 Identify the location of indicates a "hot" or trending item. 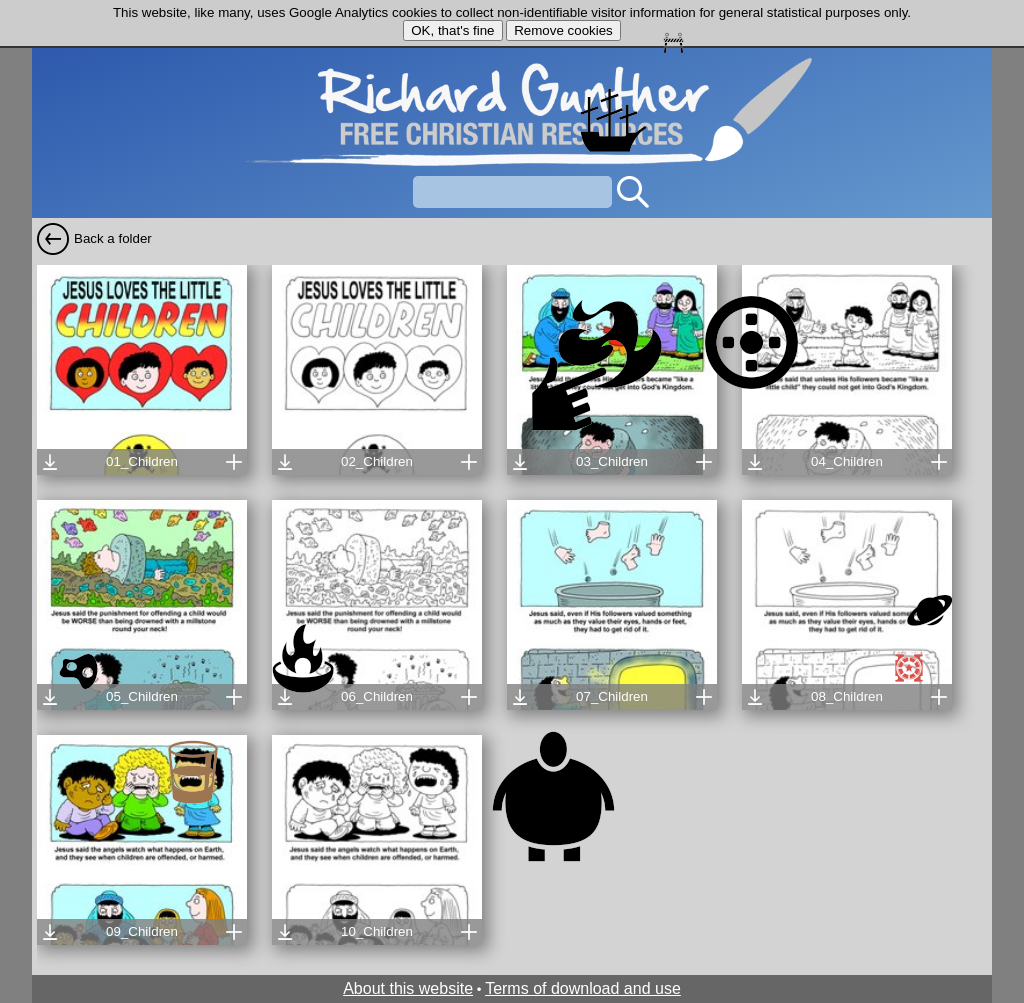
(596, 365).